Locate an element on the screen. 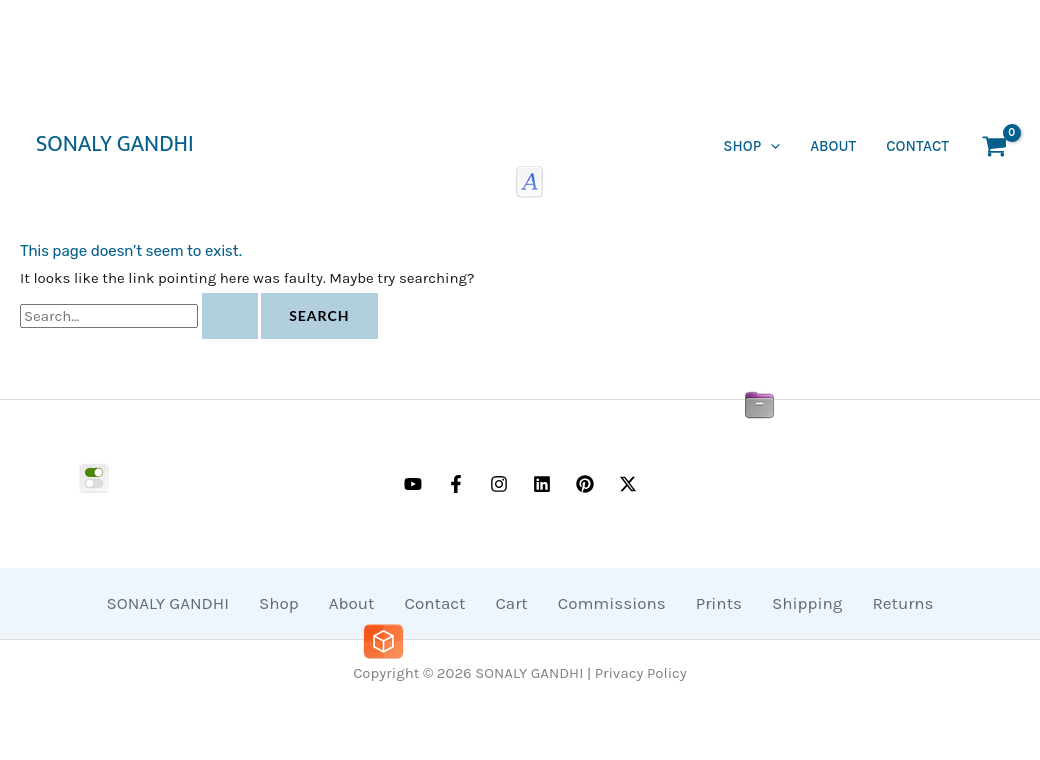  open a font file is located at coordinates (529, 181).